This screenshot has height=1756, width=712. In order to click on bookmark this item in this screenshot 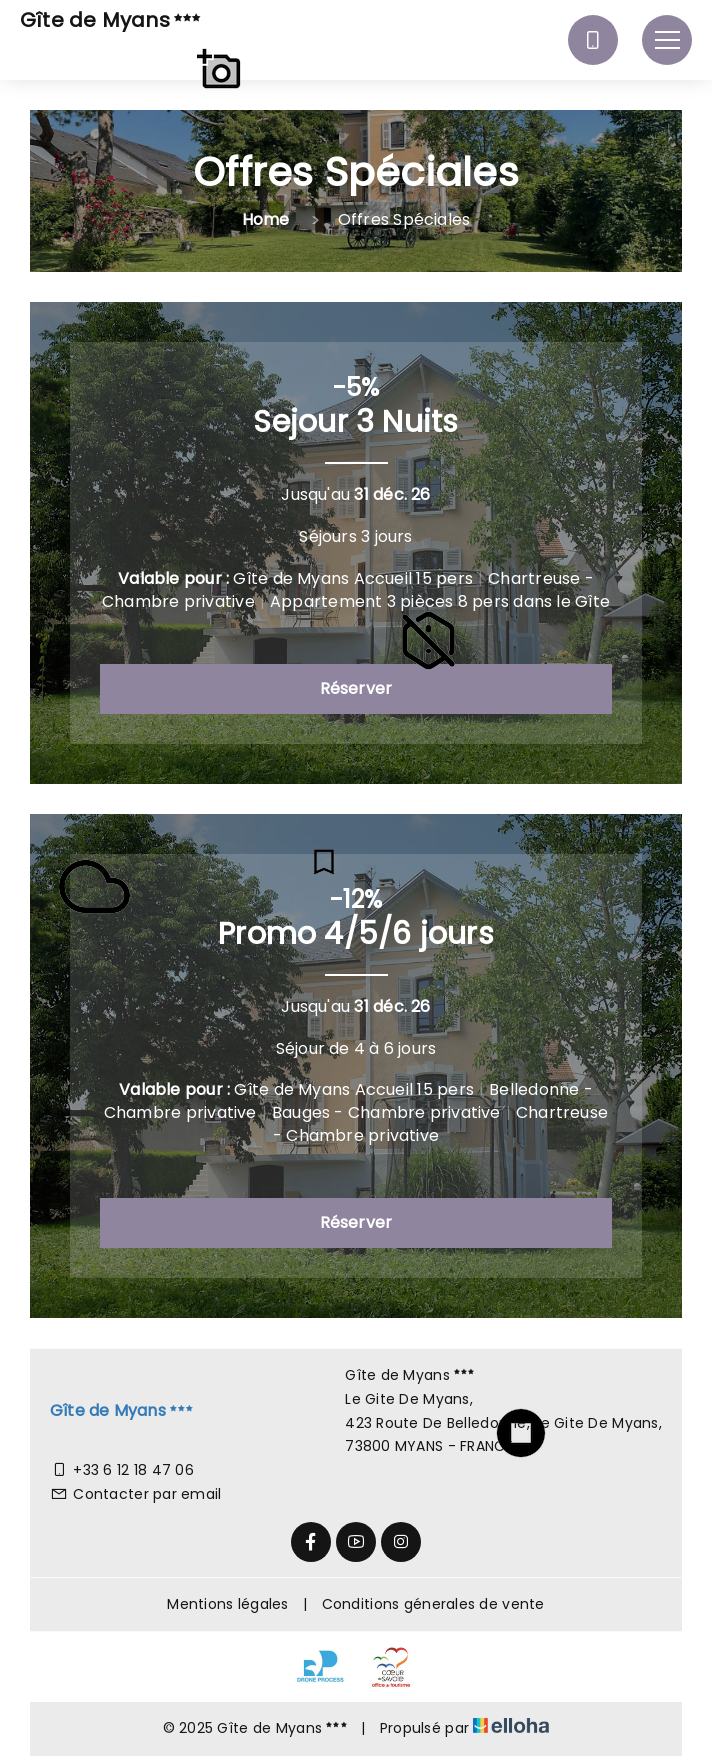, I will do `click(324, 862)`.